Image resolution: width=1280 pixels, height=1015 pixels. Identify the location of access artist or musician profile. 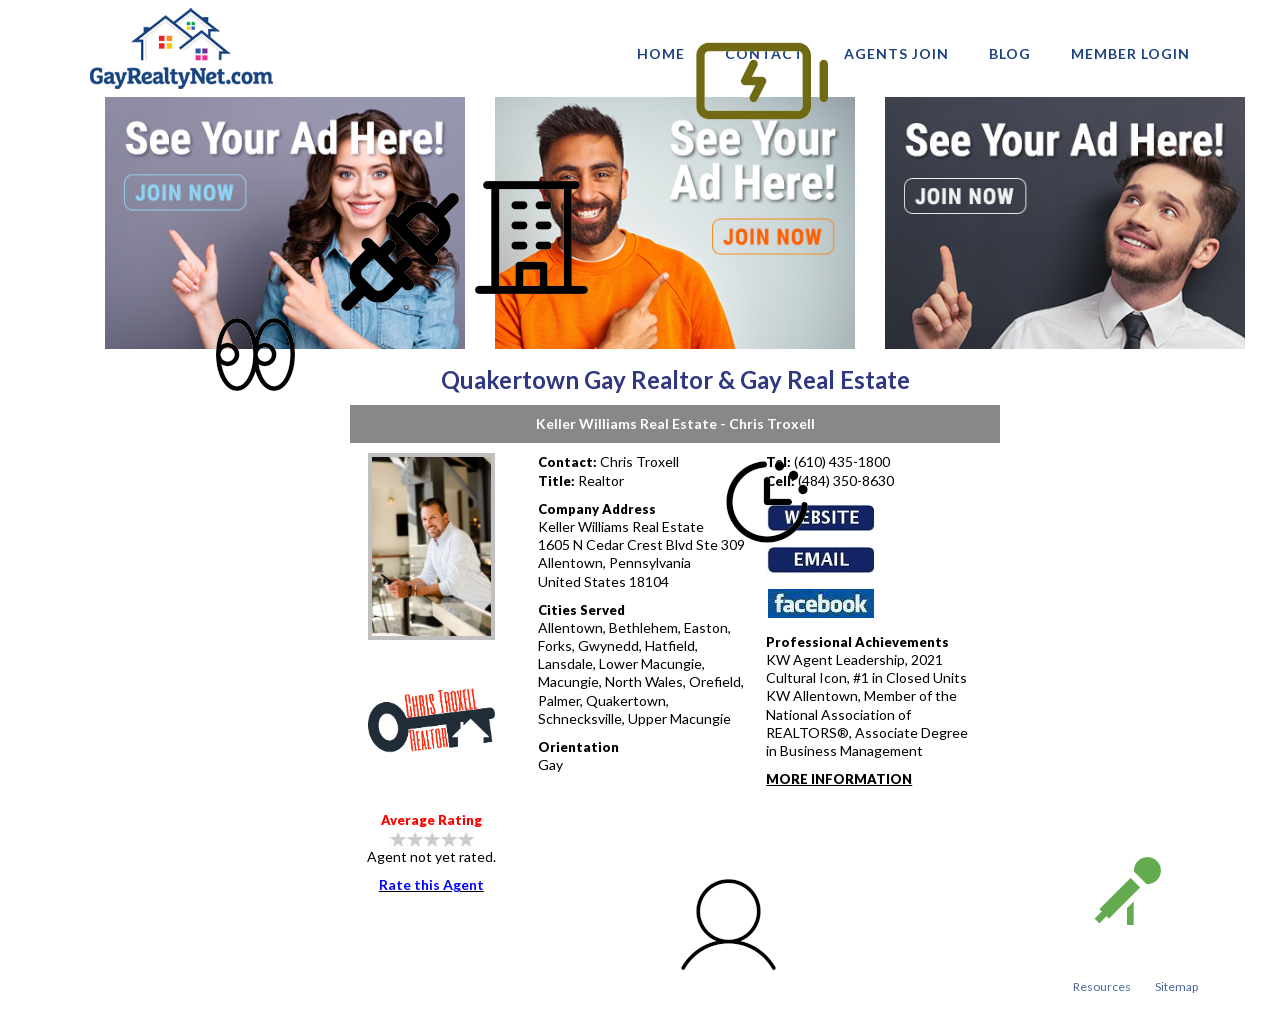
(1127, 891).